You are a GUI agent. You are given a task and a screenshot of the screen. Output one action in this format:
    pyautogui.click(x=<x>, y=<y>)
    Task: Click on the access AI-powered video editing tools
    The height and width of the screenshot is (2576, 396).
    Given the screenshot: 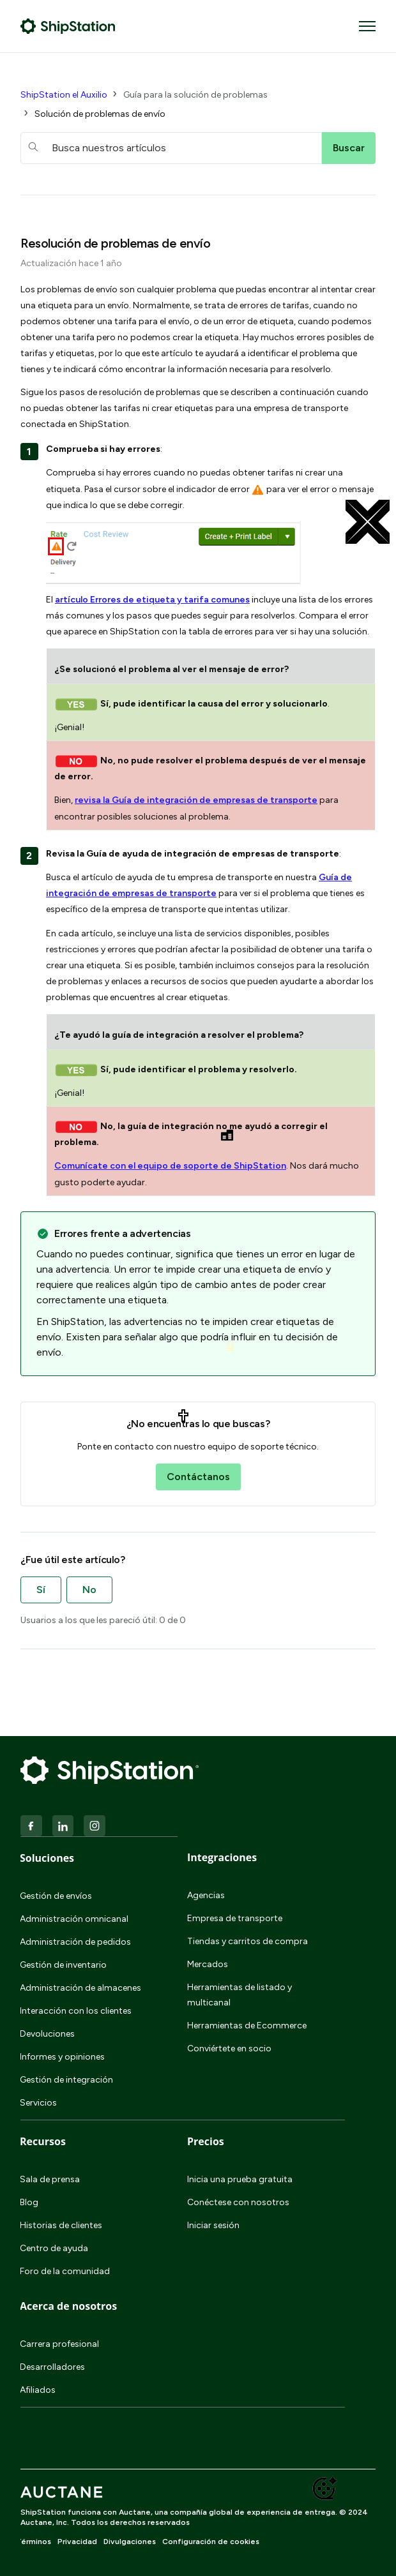 What is the action you would take?
    pyautogui.click(x=324, y=2489)
    